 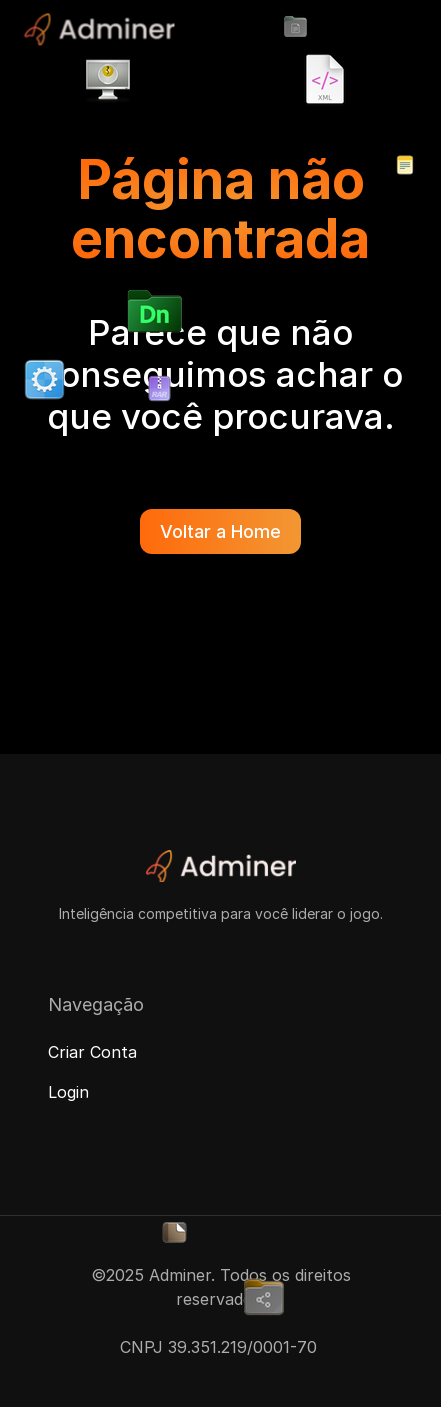 I want to click on change desktop wallpaper settings, so click(x=174, y=1231).